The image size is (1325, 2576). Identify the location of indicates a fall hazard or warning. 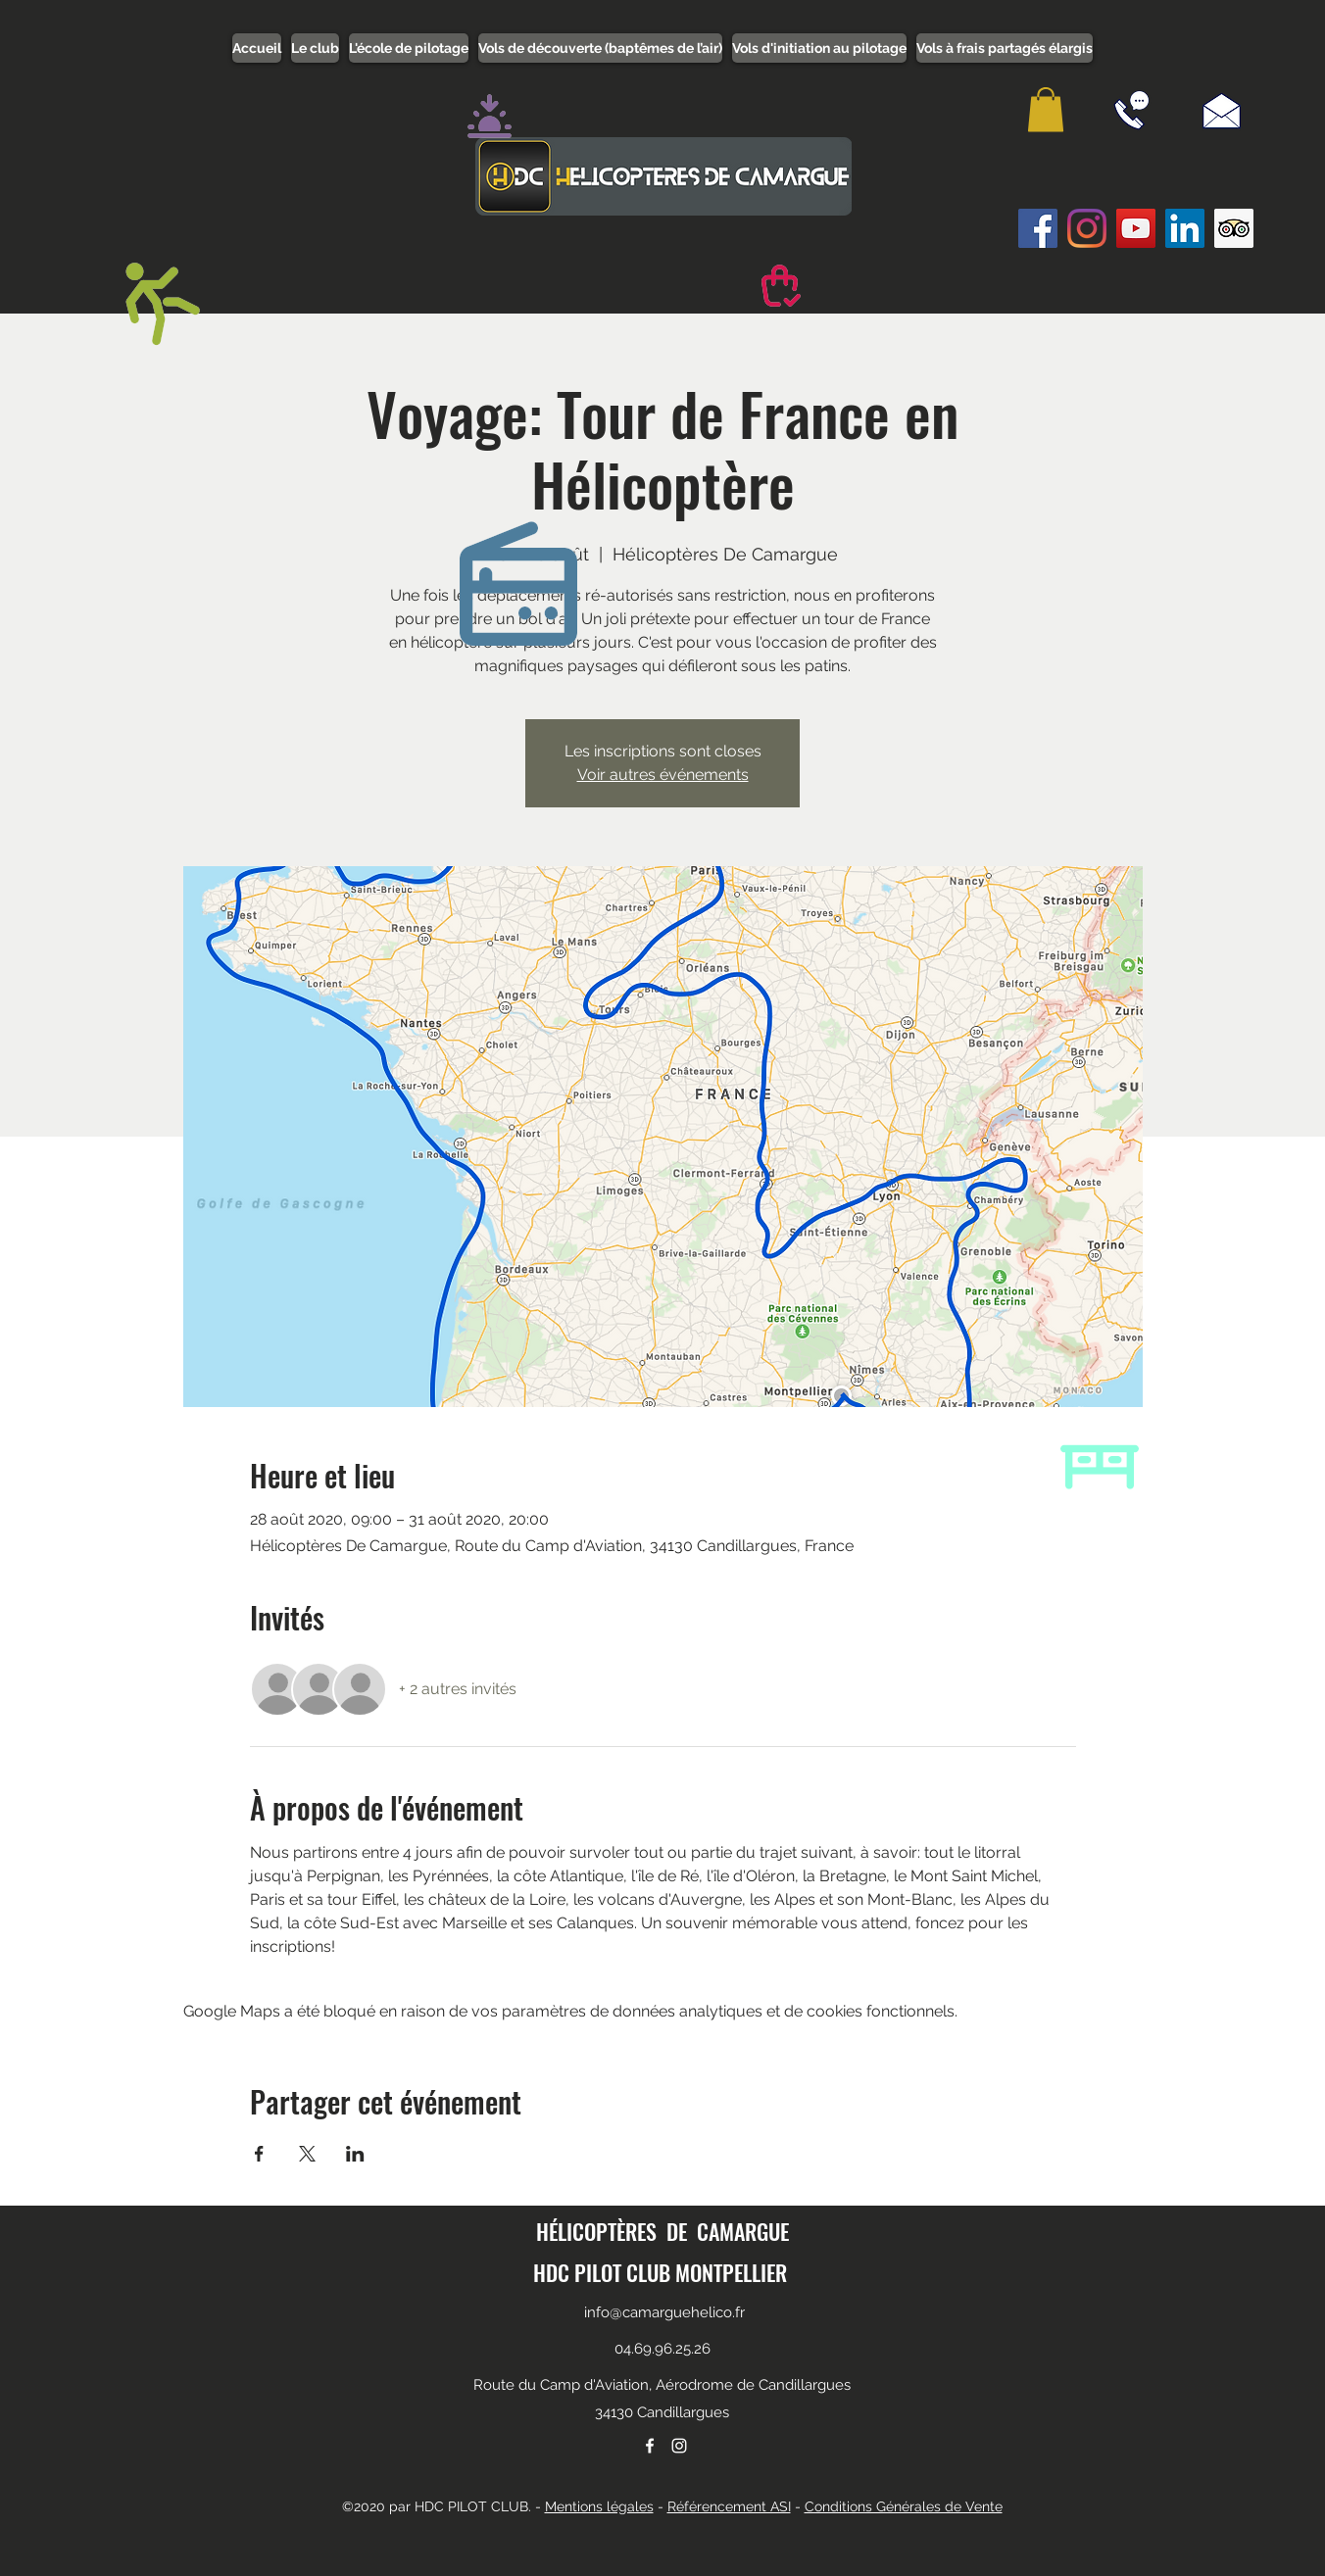
(161, 302).